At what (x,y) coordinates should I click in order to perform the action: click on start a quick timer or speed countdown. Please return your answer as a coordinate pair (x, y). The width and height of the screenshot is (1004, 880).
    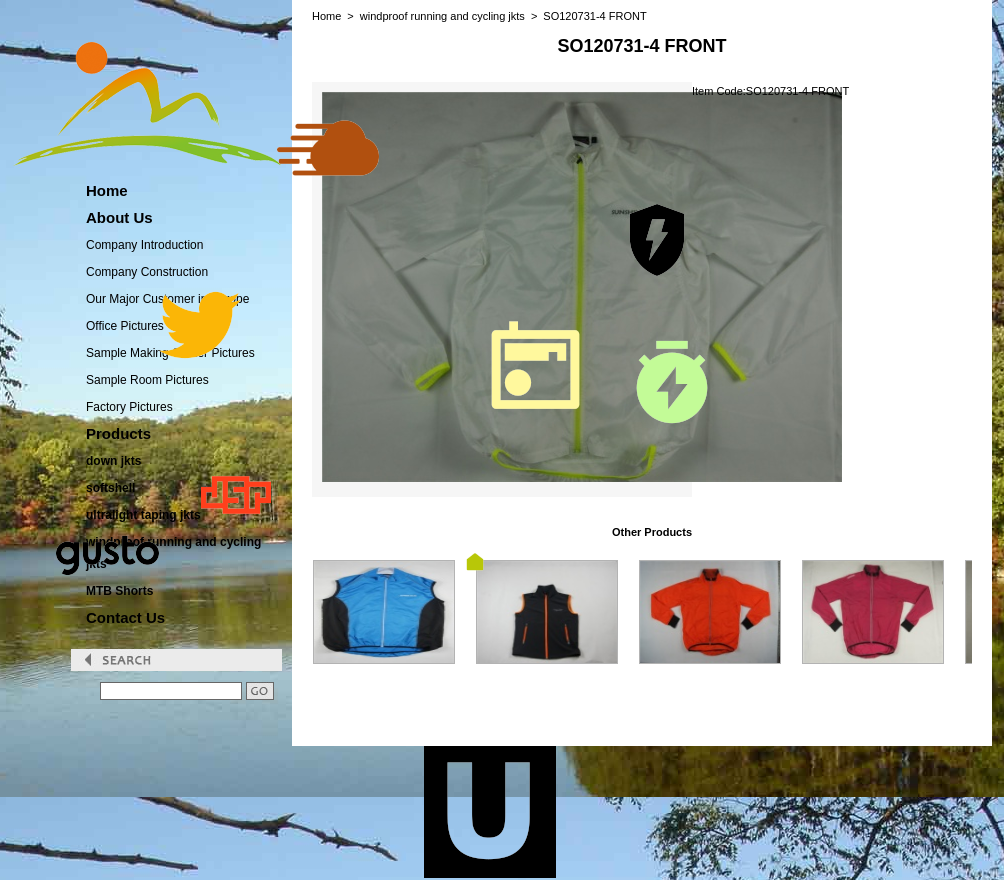
    Looking at the image, I should click on (672, 384).